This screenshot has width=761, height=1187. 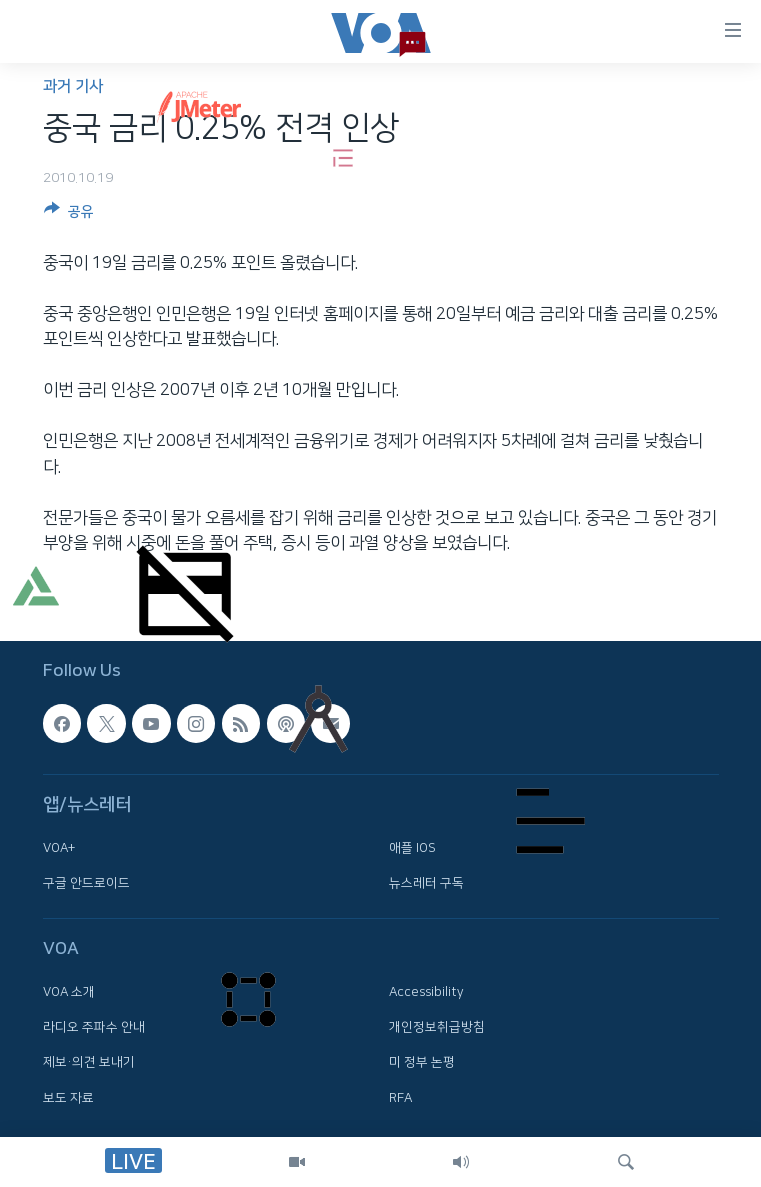 What do you see at coordinates (185, 594) in the screenshot?
I see `indicates no credit card required` at bounding box center [185, 594].